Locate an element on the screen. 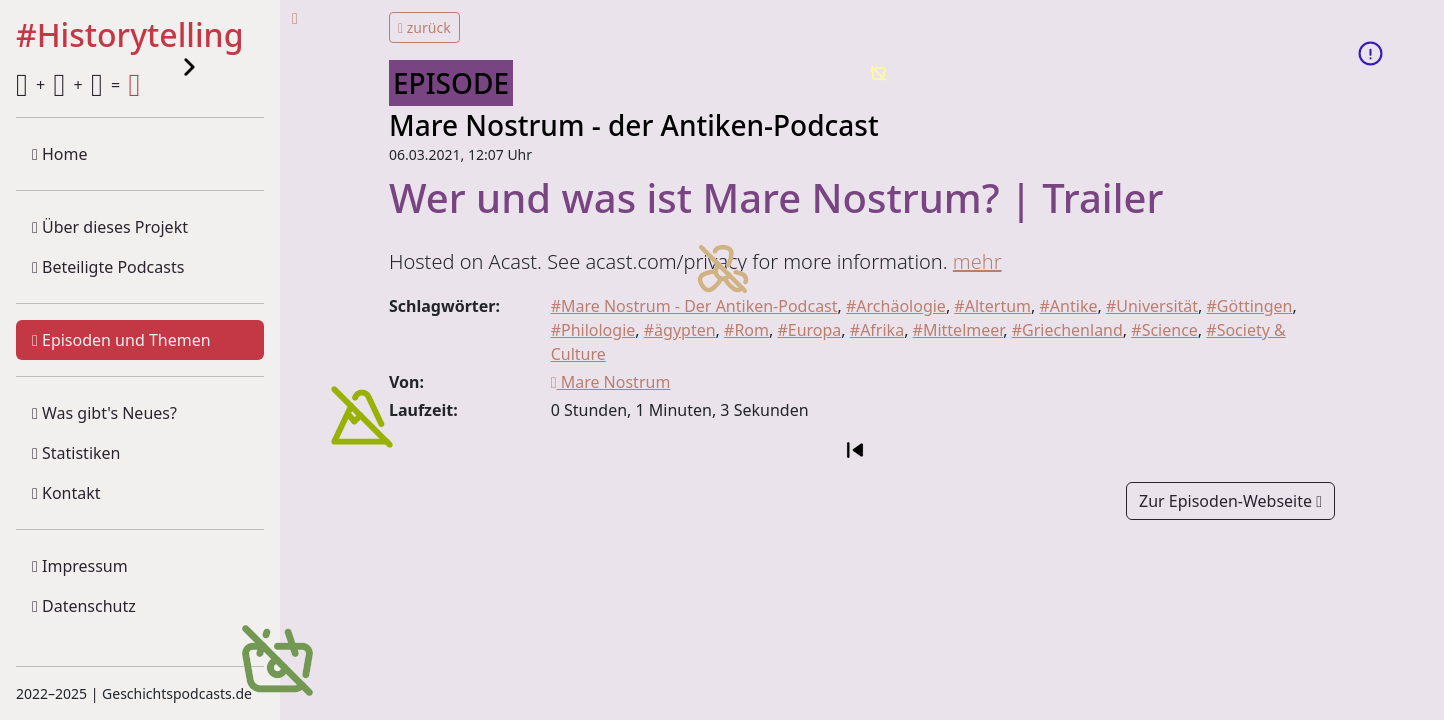 The height and width of the screenshot is (720, 1444). item unavailable for purchase is located at coordinates (277, 660).